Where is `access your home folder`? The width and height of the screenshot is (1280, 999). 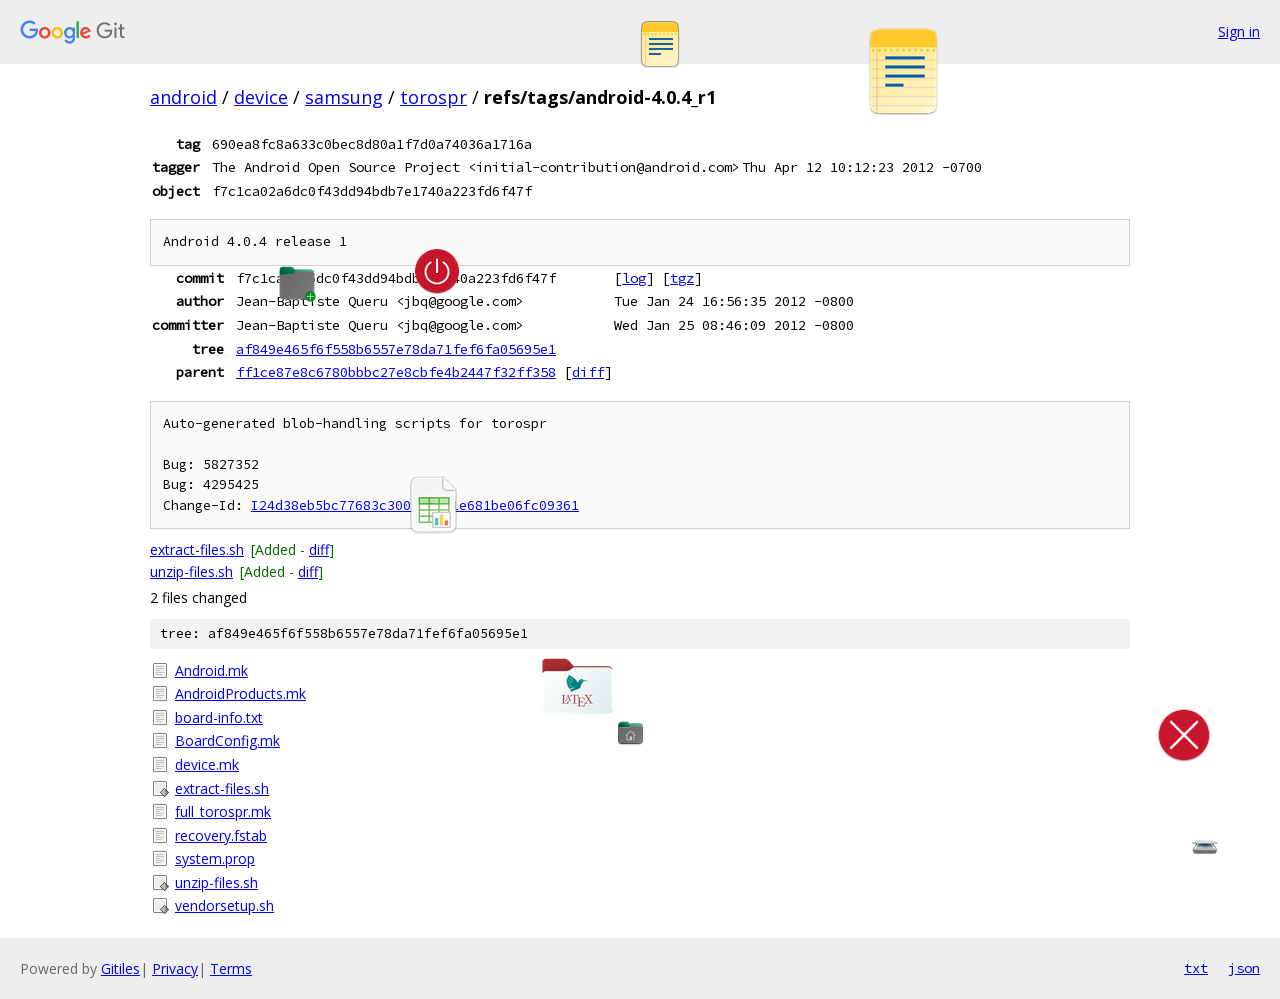 access your home folder is located at coordinates (630, 732).